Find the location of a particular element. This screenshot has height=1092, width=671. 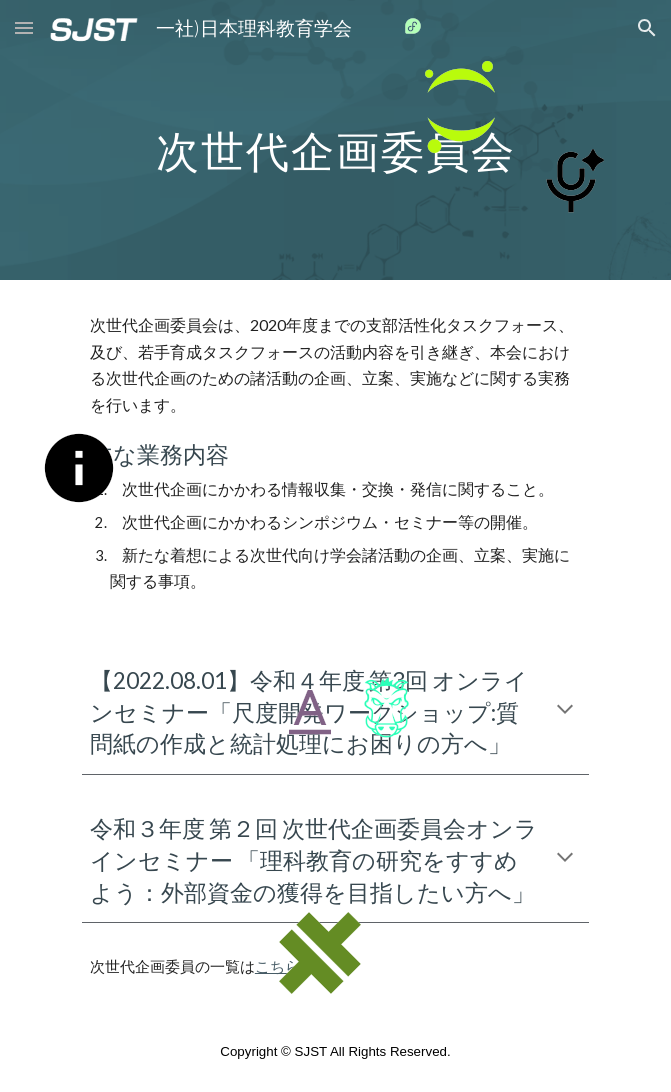

activate AI-powered voice input is located at coordinates (571, 182).